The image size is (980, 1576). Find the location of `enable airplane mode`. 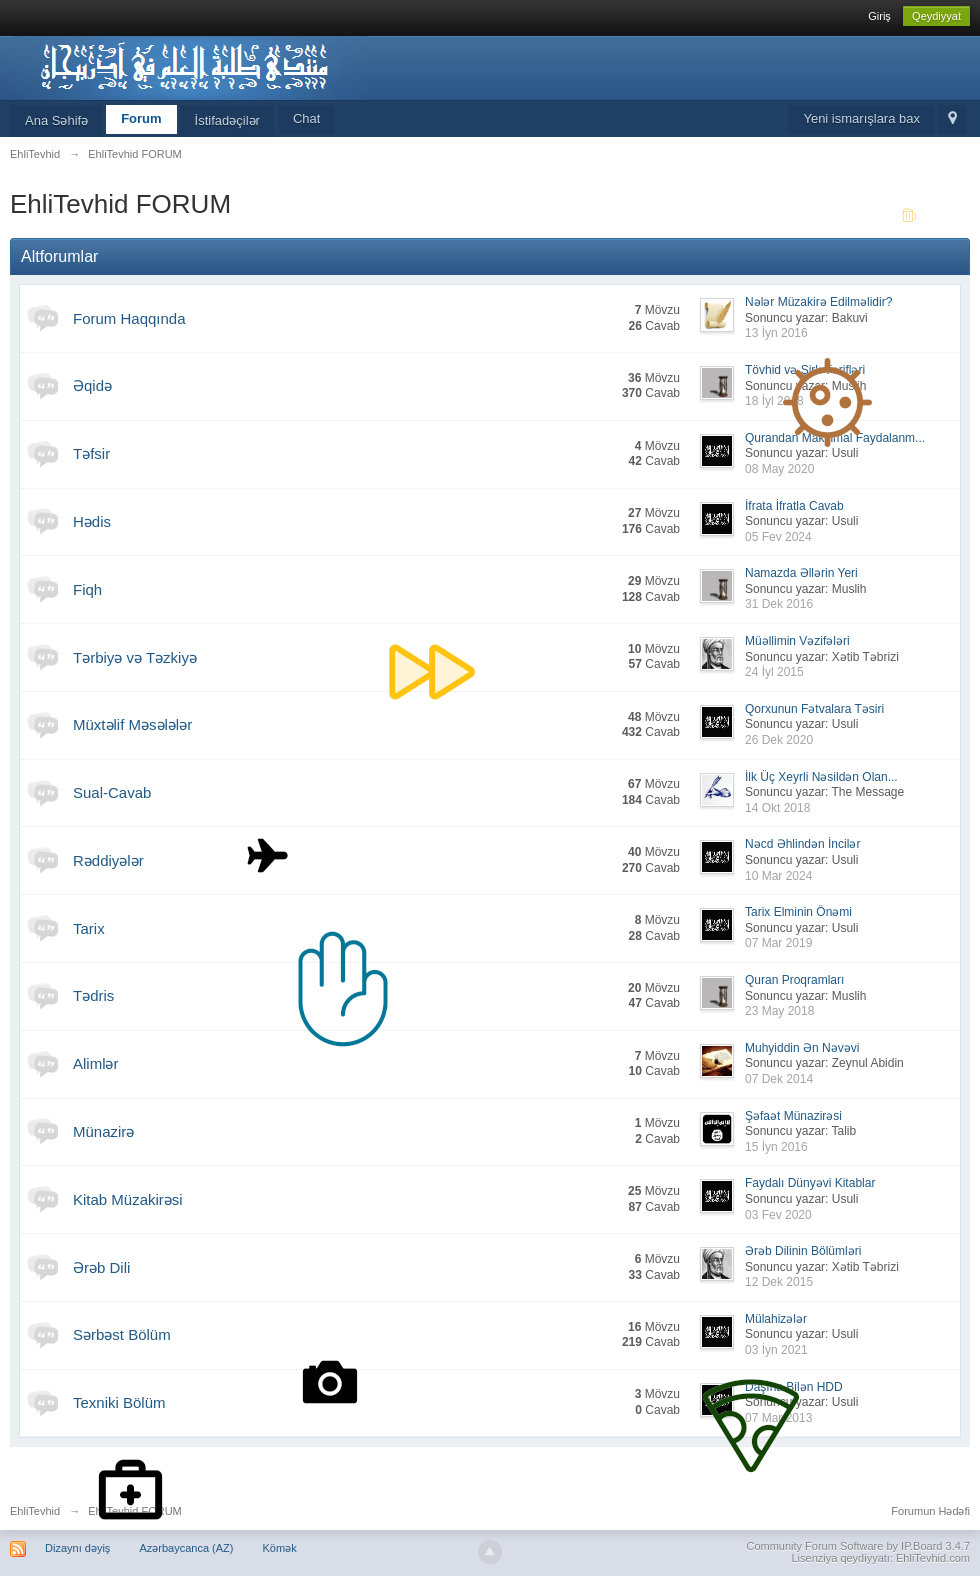

enable airplane mode is located at coordinates (267, 855).